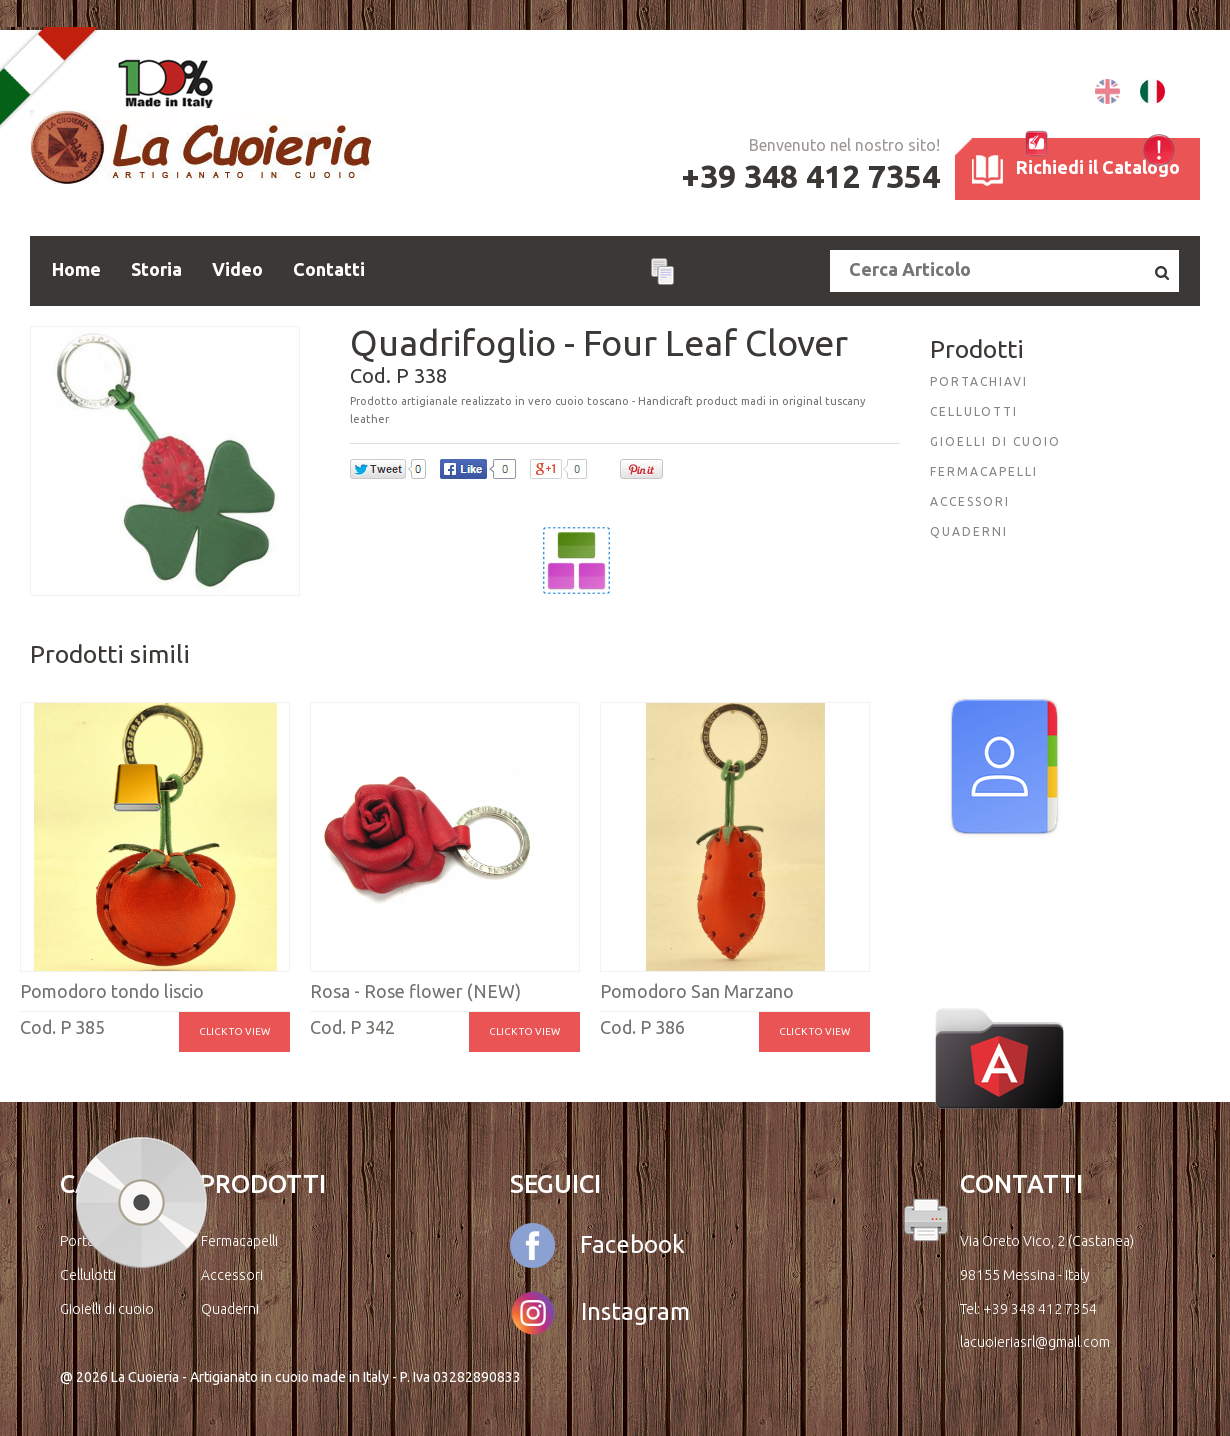  I want to click on indicates a warning or alert requiring attention, so click(1159, 150).